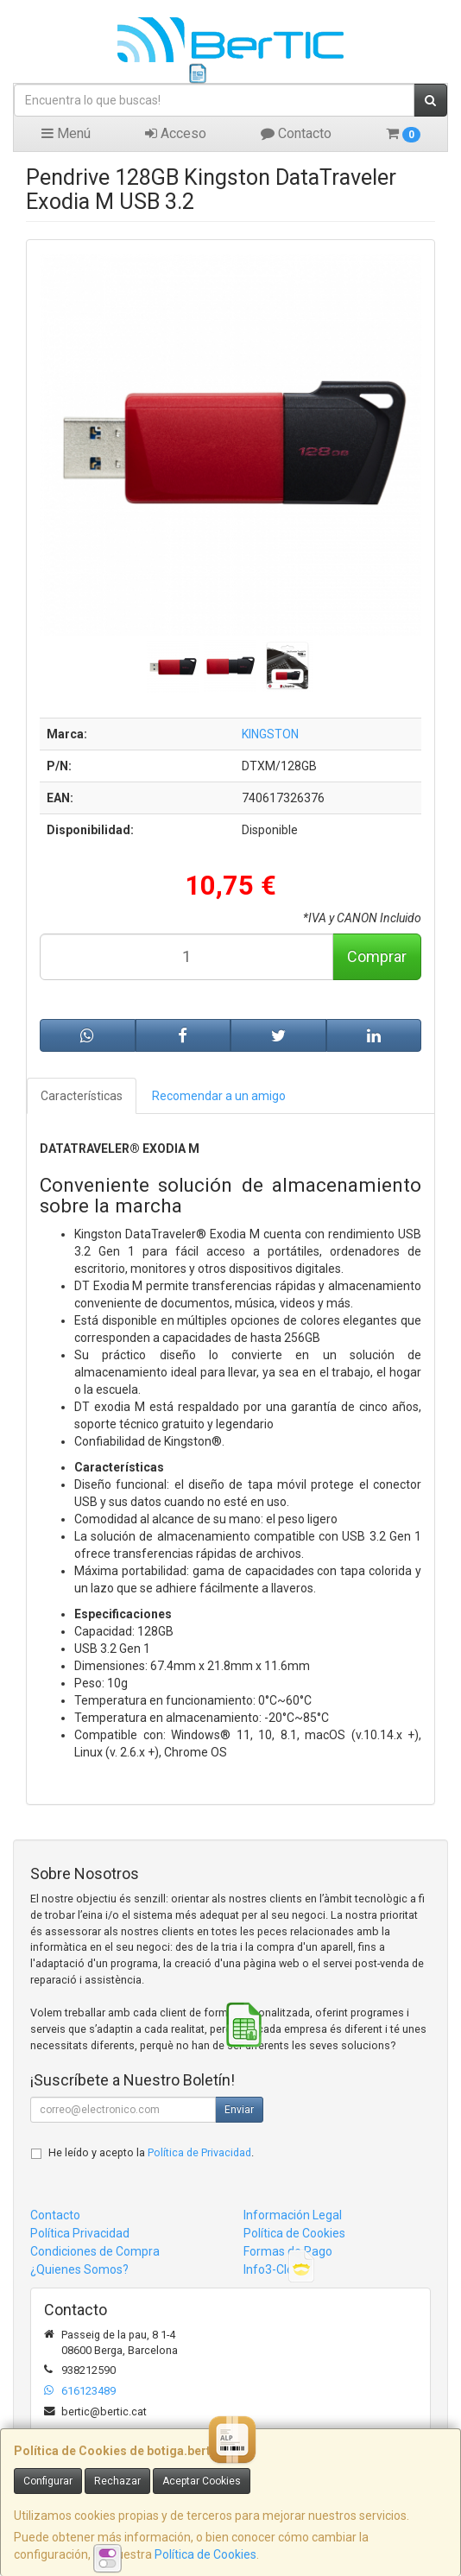 The width and height of the screenshot is (461, 2576). Describe the element at coordinates (107, 2558) in the screenshot. I see `open unity tweak tool settings` at that location.